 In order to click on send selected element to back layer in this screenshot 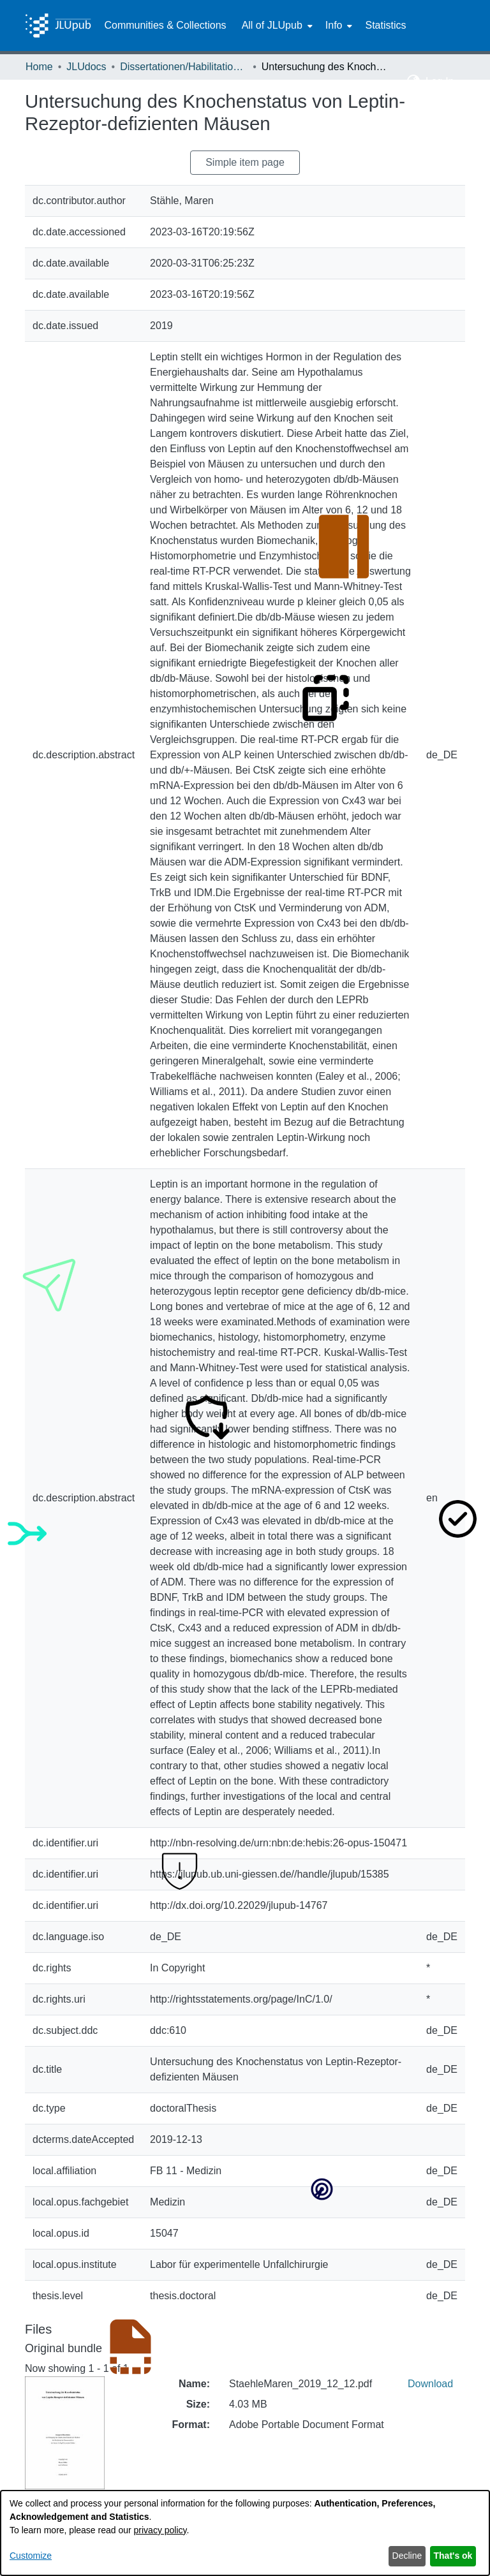, I will do `click(325, 698)`.